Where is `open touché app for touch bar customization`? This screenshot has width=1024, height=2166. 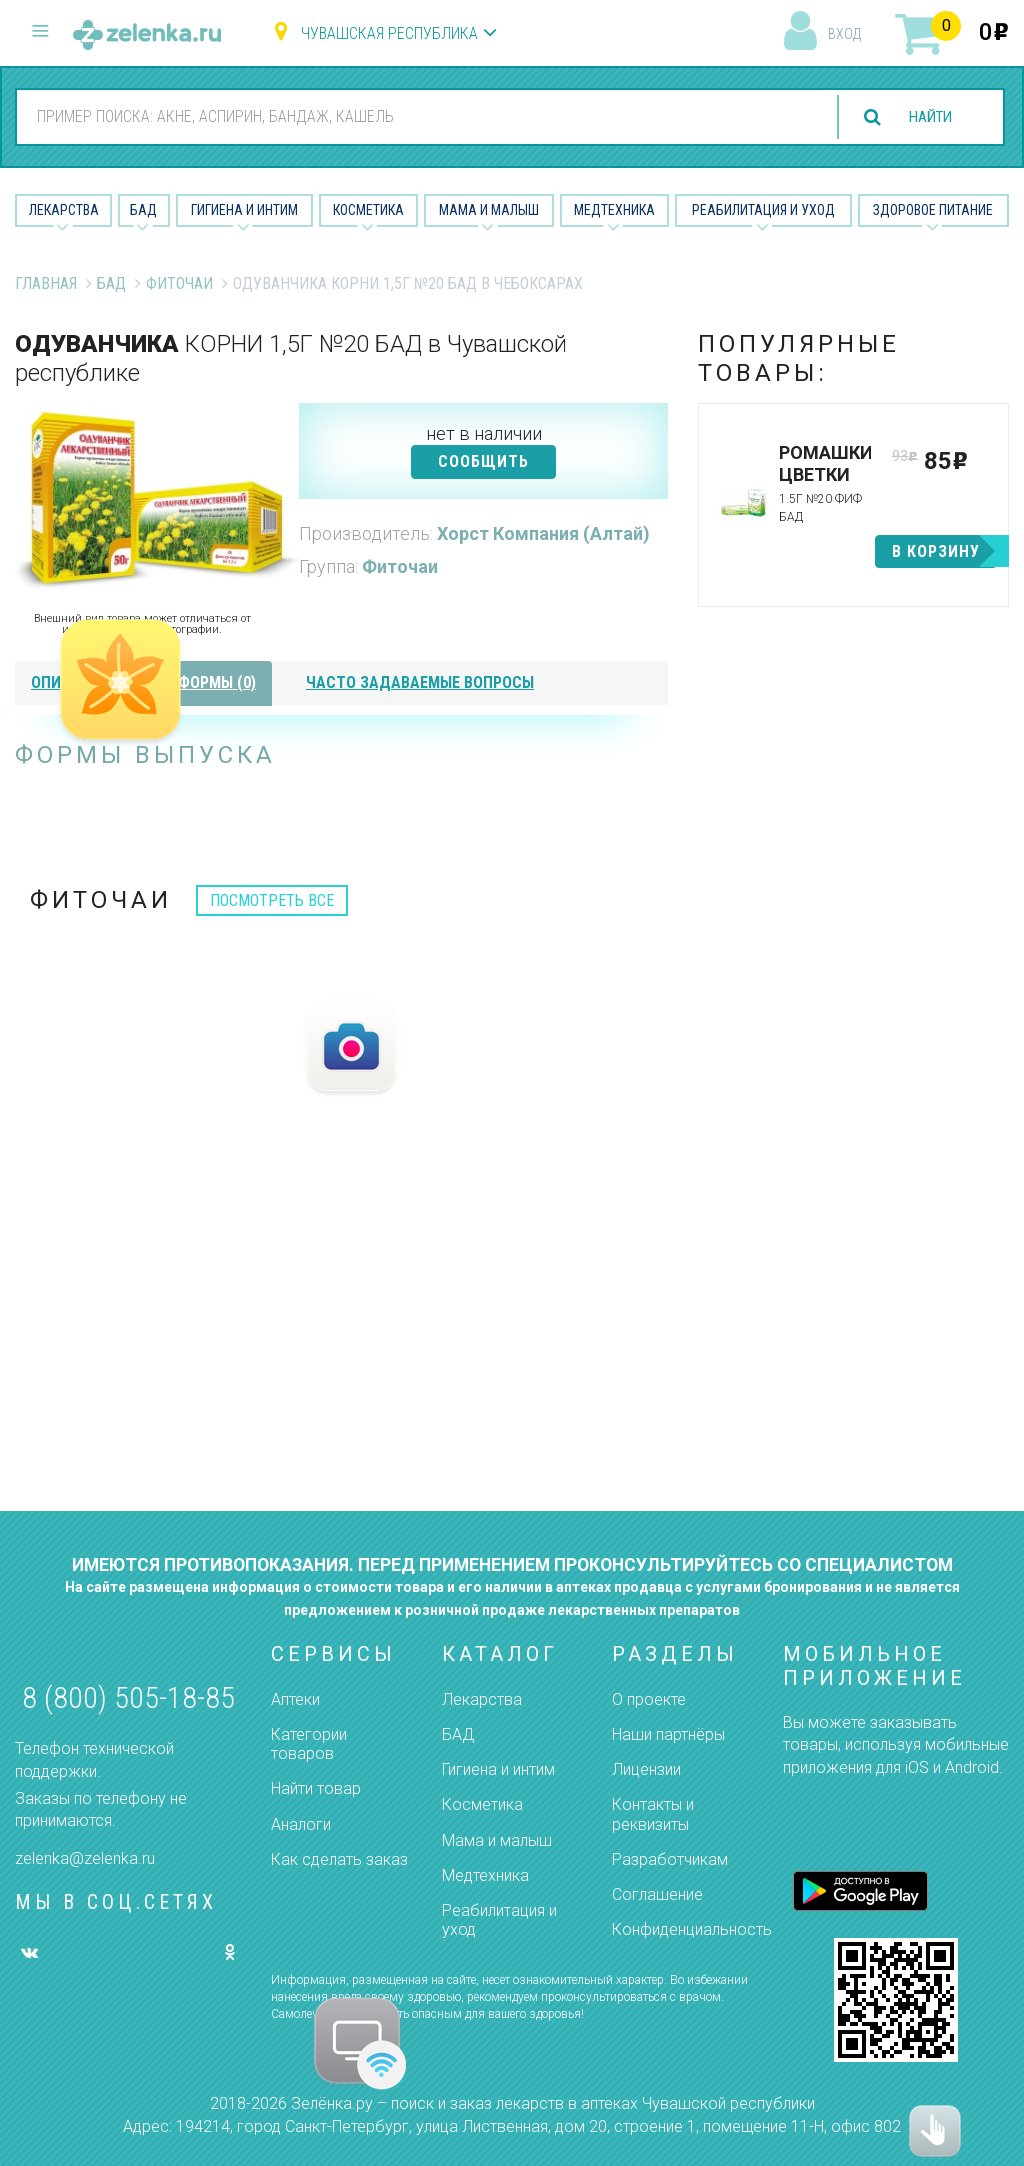 open touché app for touch bar customization is located at coordinates (935, 2131).